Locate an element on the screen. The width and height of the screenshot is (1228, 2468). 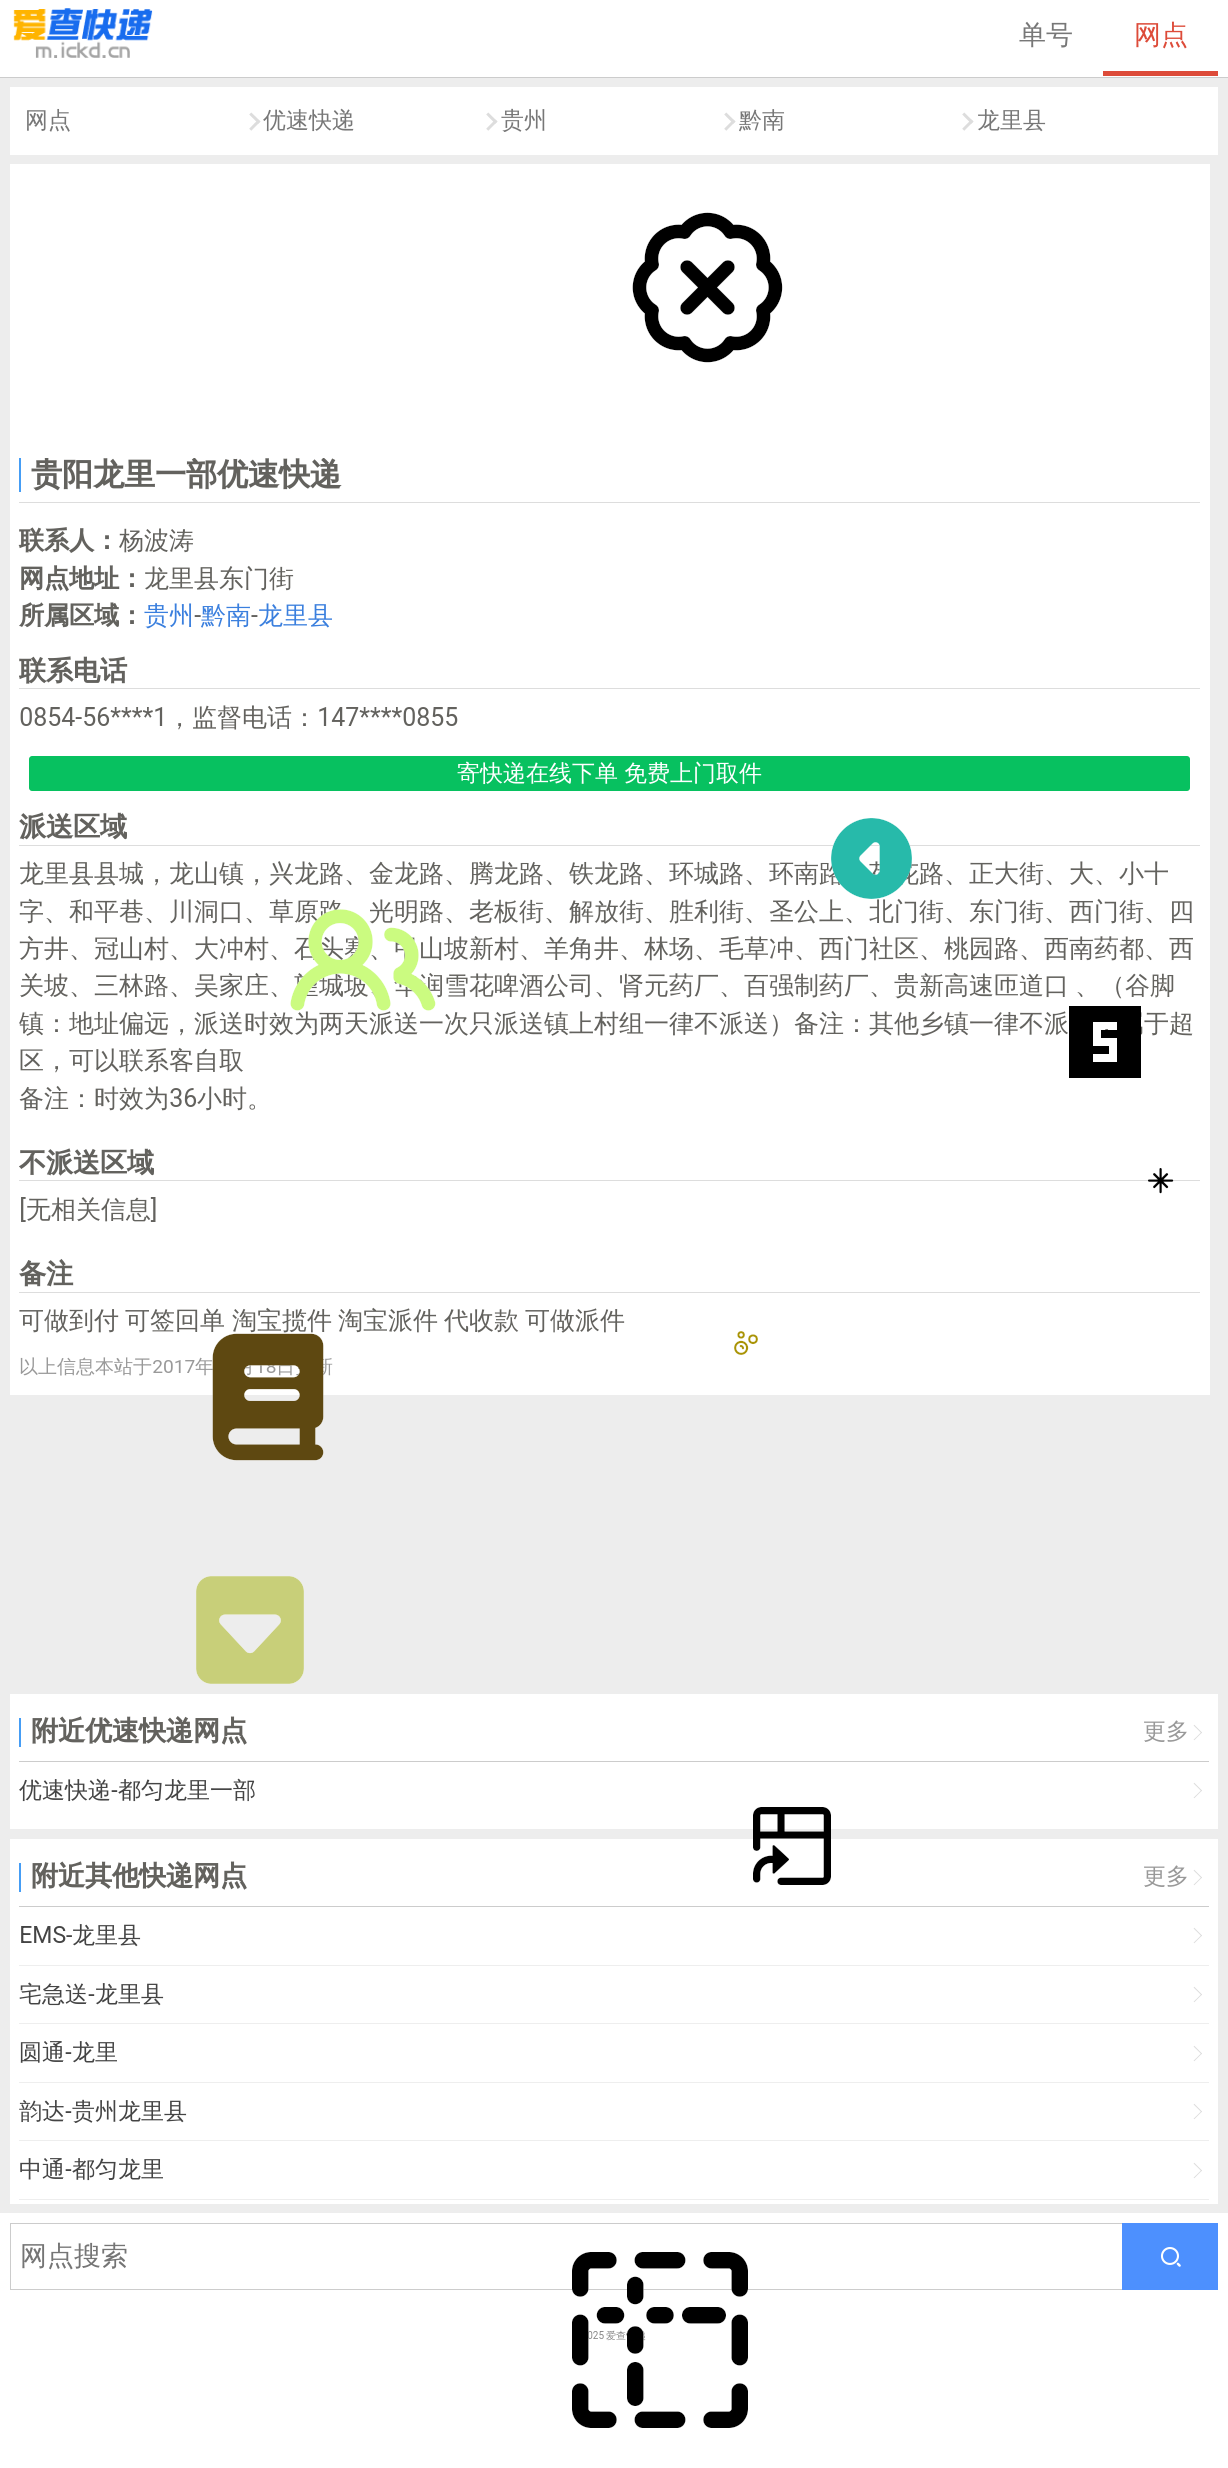
open chat or messaging is located at coordinates (746, 1343).